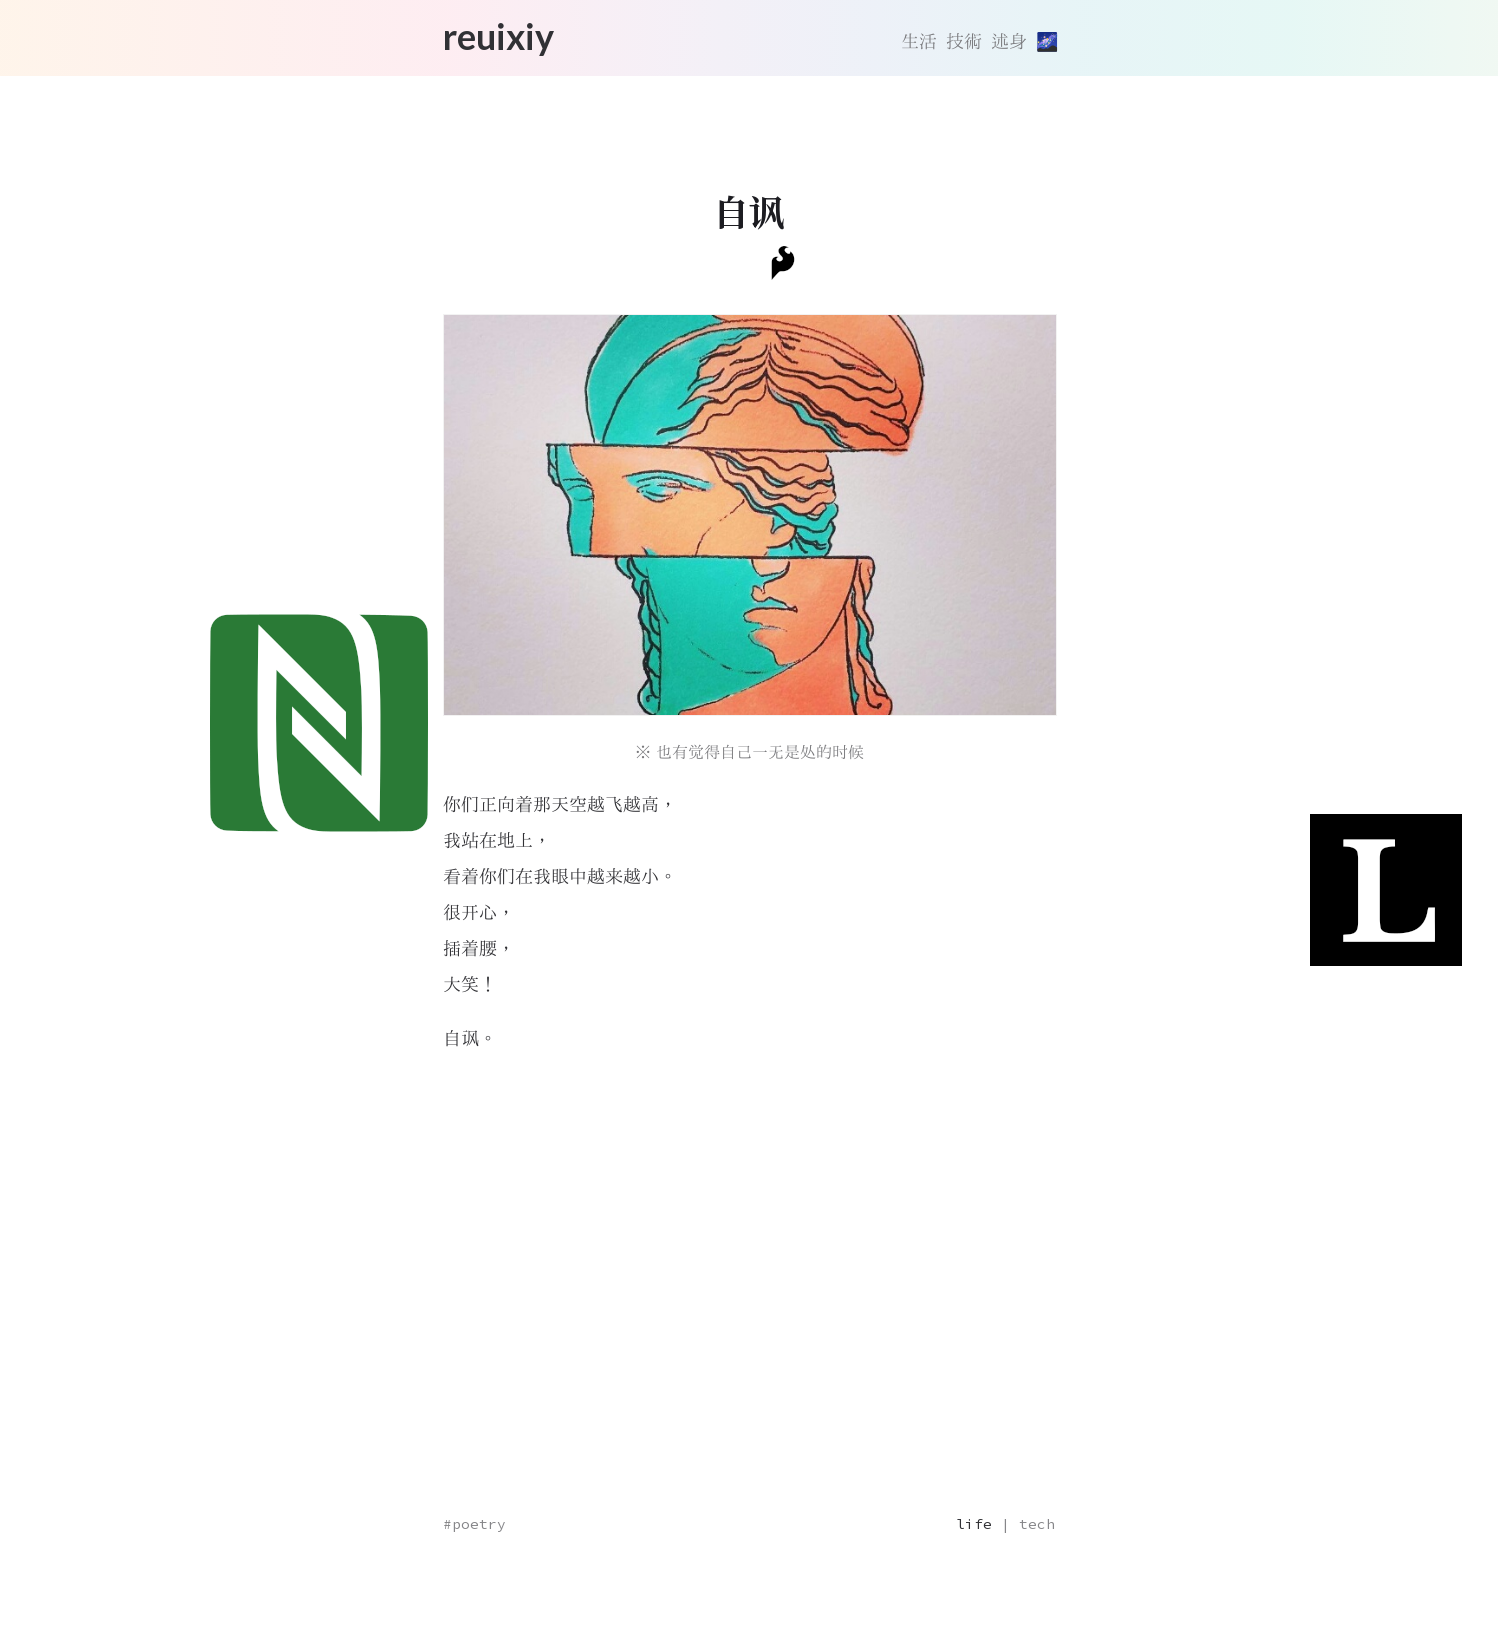  I want to click on visit the Lobsters link aggregation site, so click(1386, 890).